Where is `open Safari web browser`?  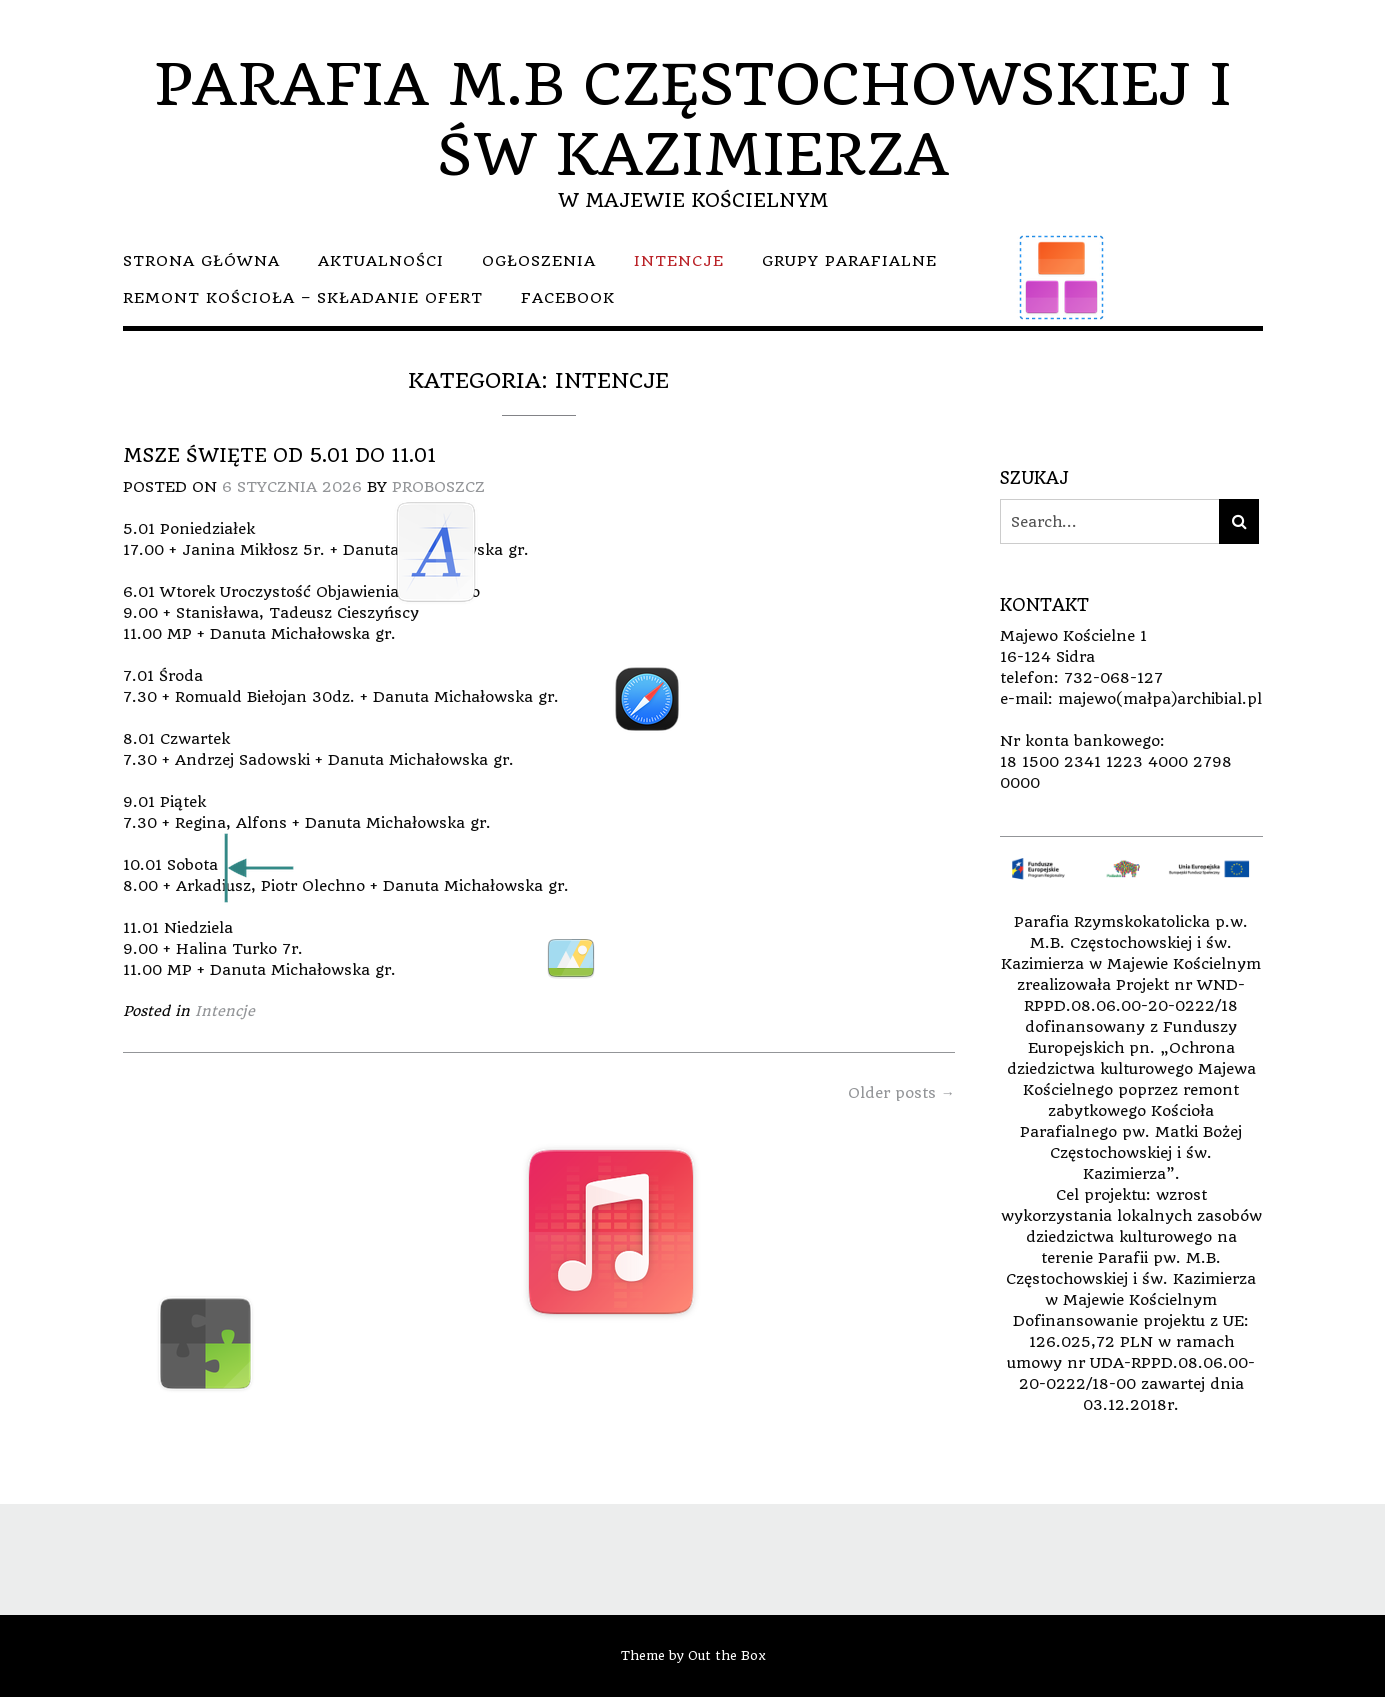
open Safari web browser is located at coordinates (647, 699).